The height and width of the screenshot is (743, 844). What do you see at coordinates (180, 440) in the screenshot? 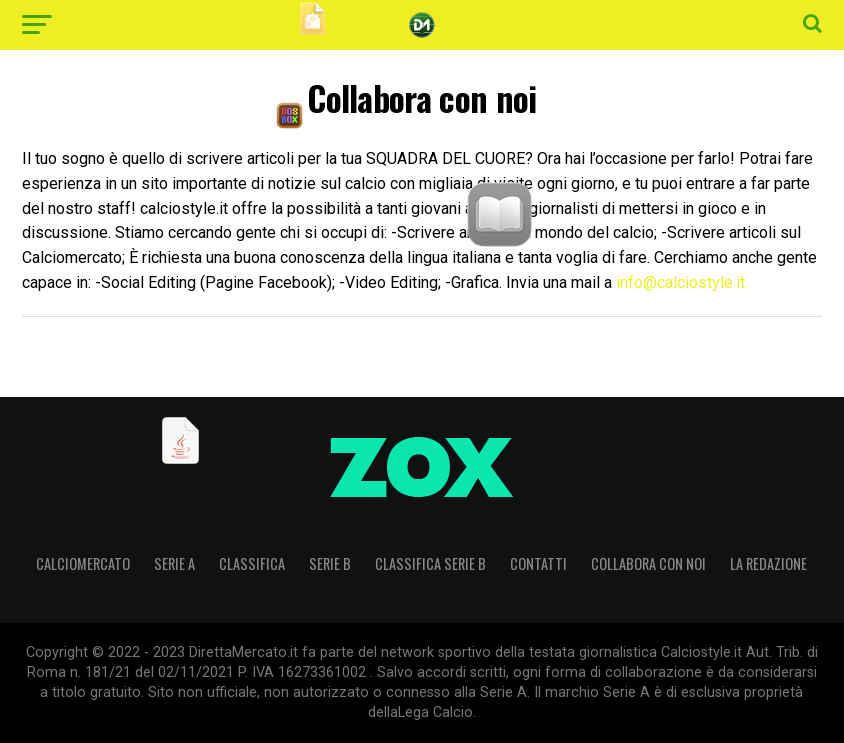
I see `java source code file` at bounding box center [180, 440].